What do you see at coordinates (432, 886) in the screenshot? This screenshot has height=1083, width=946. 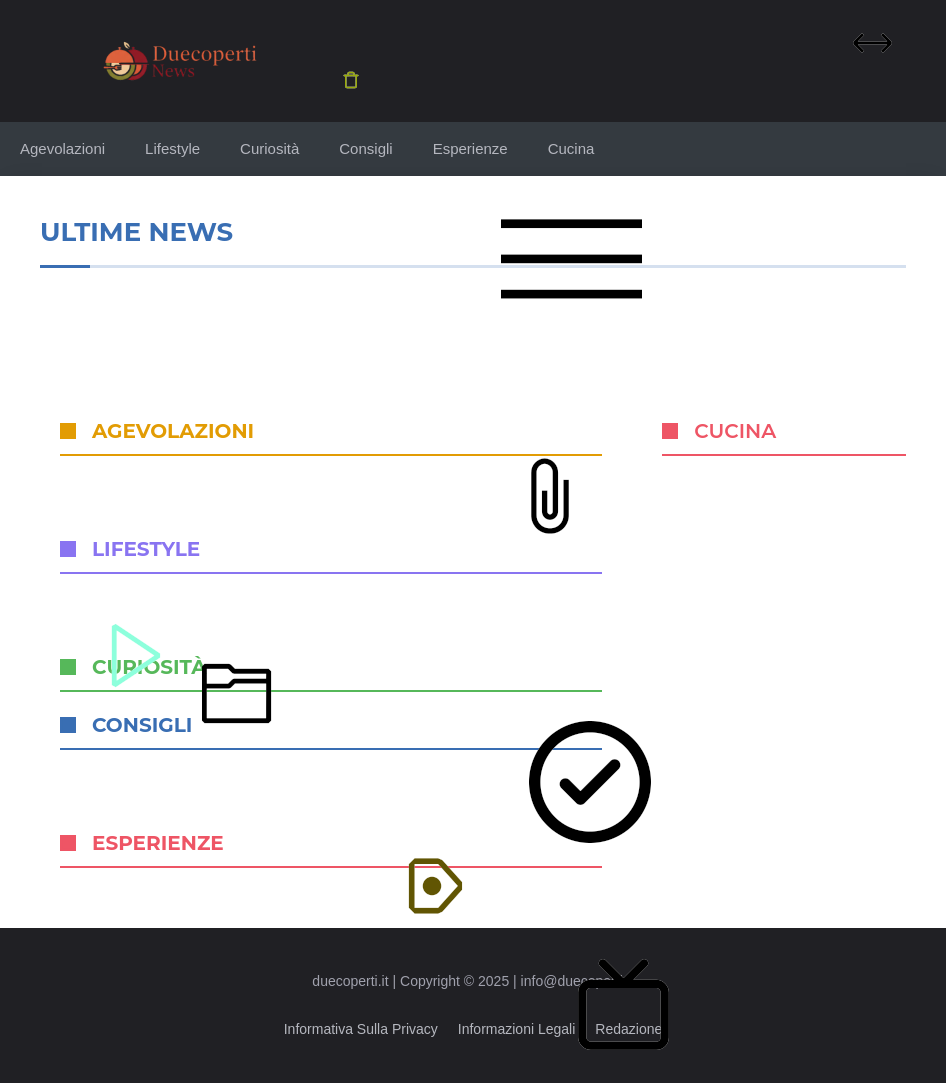 I see `indicates the current active line during debugging` at bounding box center [432, 886].